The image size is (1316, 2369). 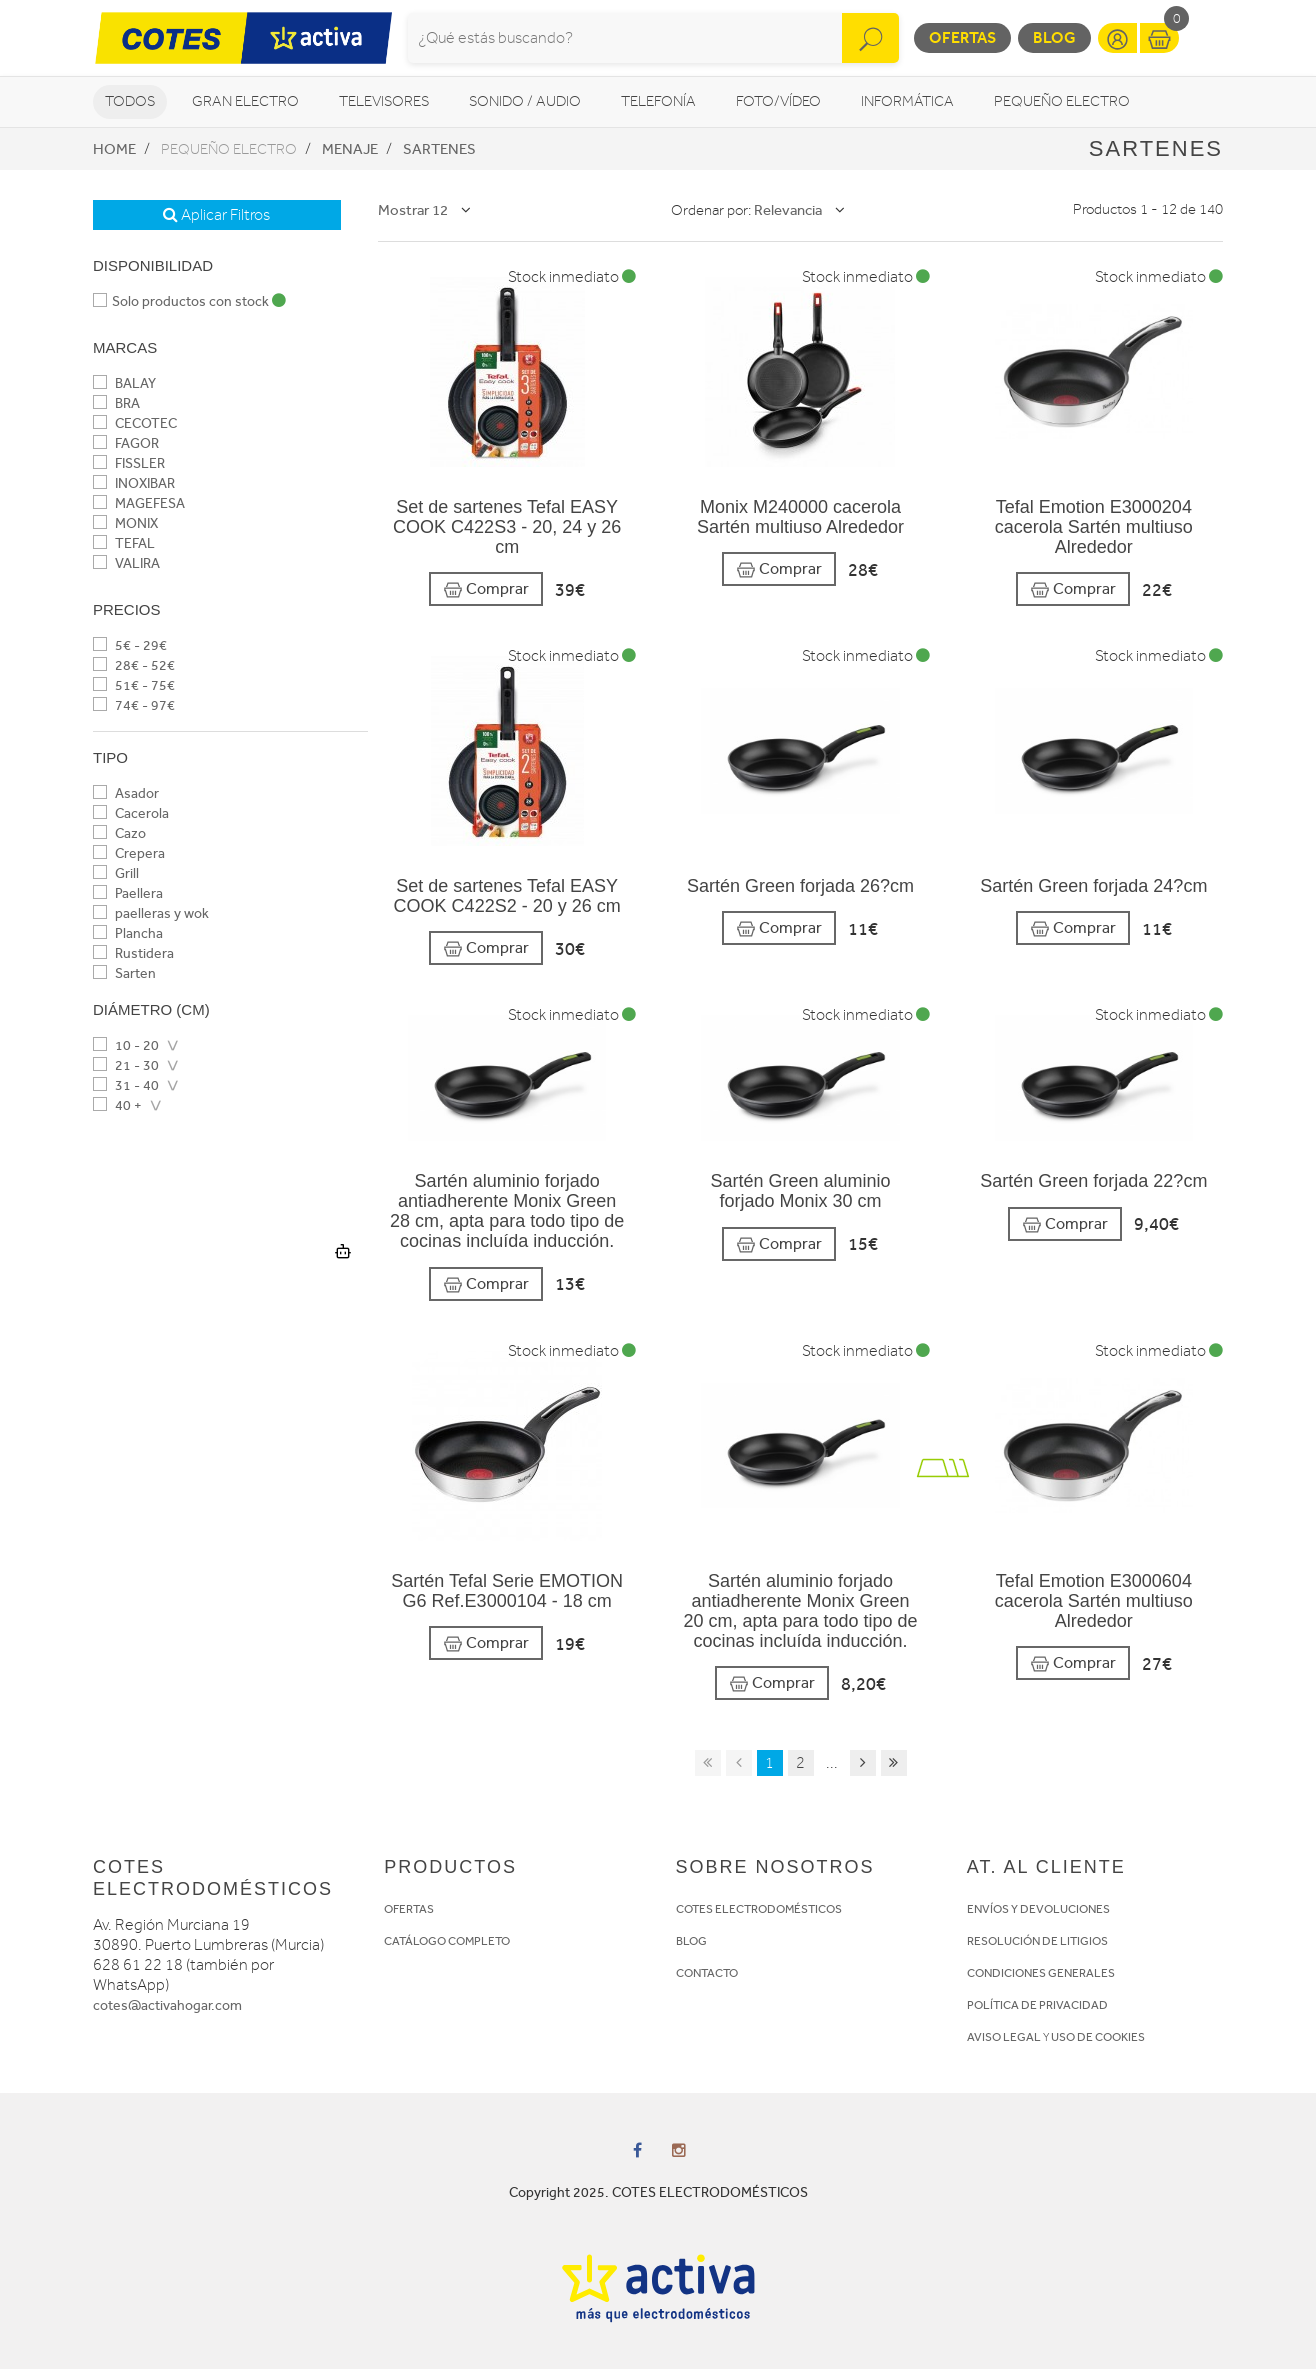 What do you see at coordinates (943, 1468) in the screenshot?
I see `switch between open browser tabs` at bounding box center [943, 1468].